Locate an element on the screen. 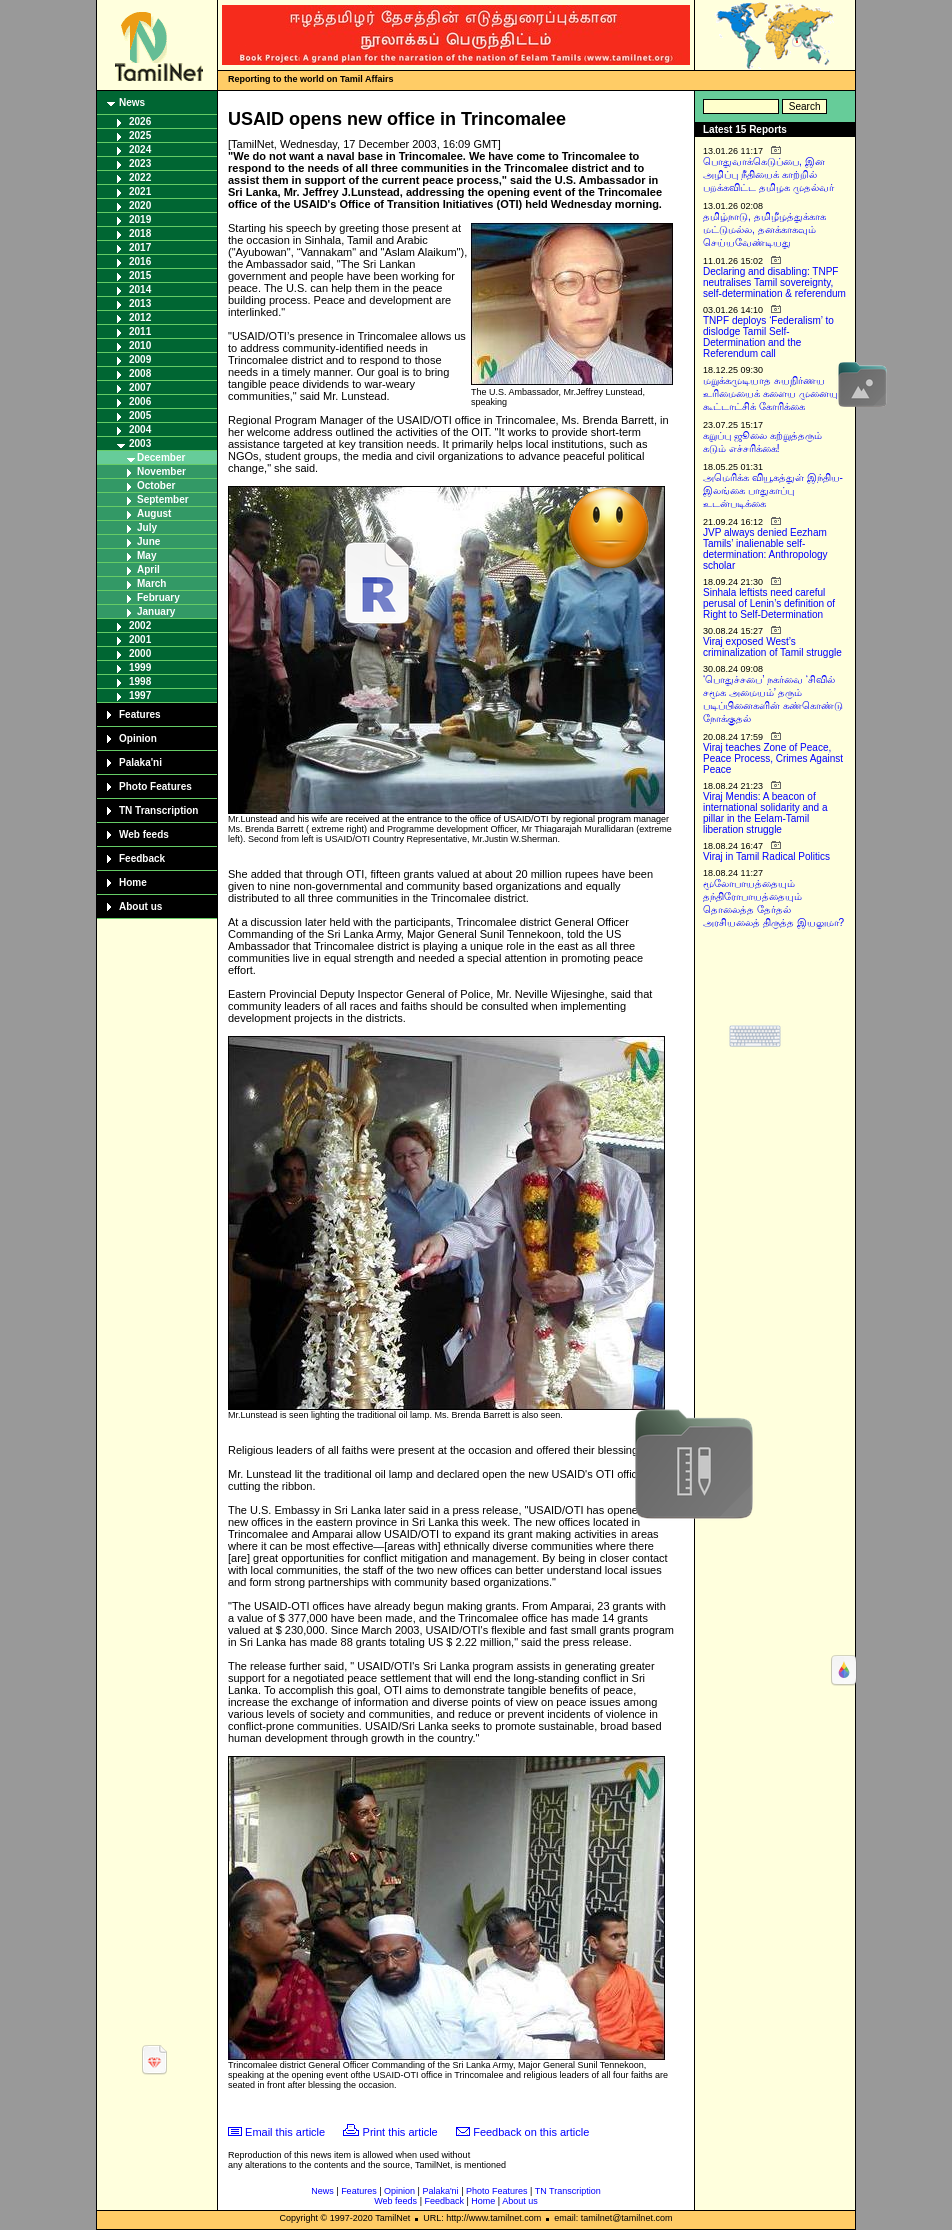  it87 hardware monitoring sensor data file is located at coordinates (844, 1670).